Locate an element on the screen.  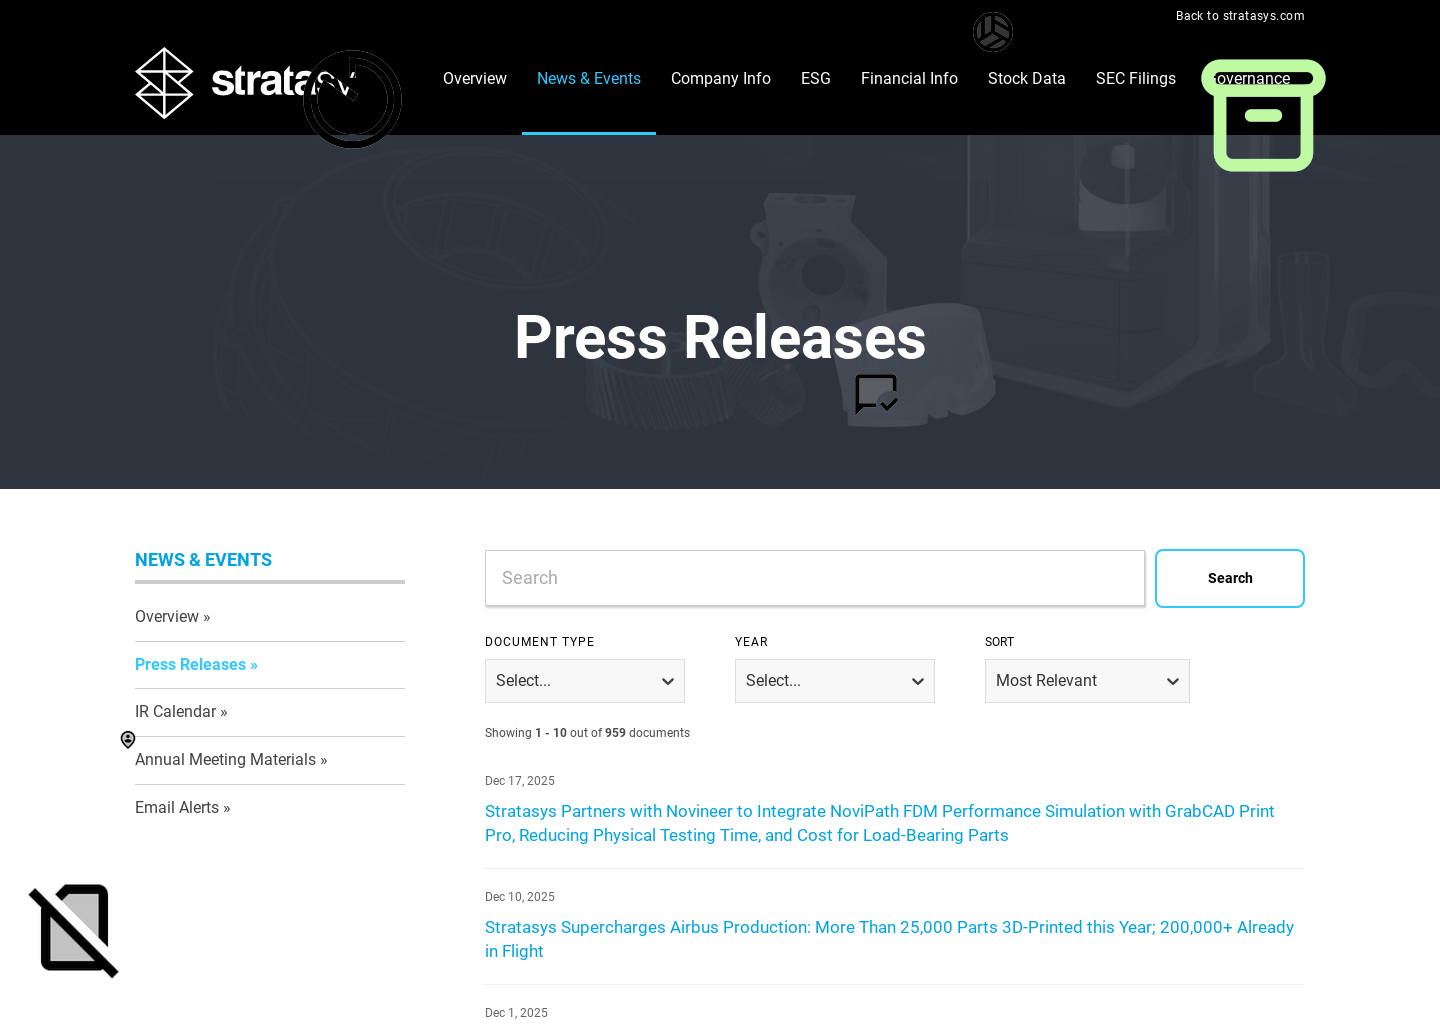
set or view a countdown timer is located at coordinates (352, 99).